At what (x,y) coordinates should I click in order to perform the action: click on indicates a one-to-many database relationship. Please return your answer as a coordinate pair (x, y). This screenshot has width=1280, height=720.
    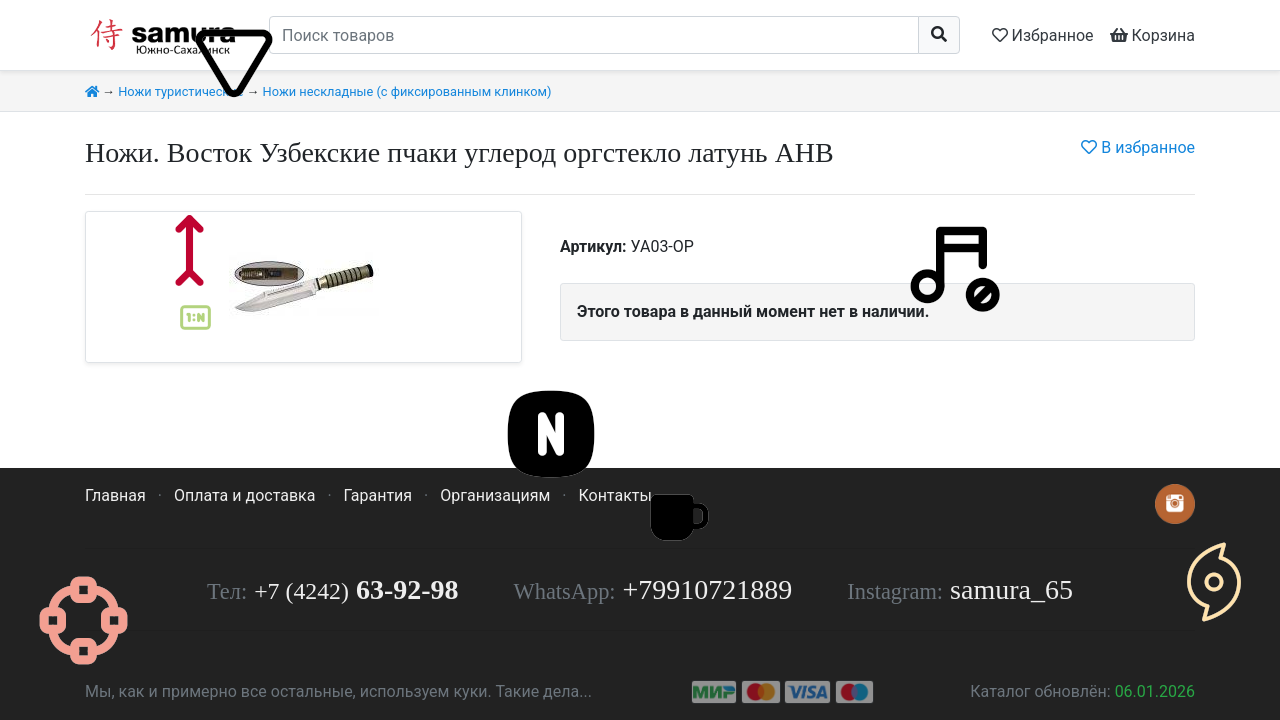
    Looking at the image, I should click on (195, 317).